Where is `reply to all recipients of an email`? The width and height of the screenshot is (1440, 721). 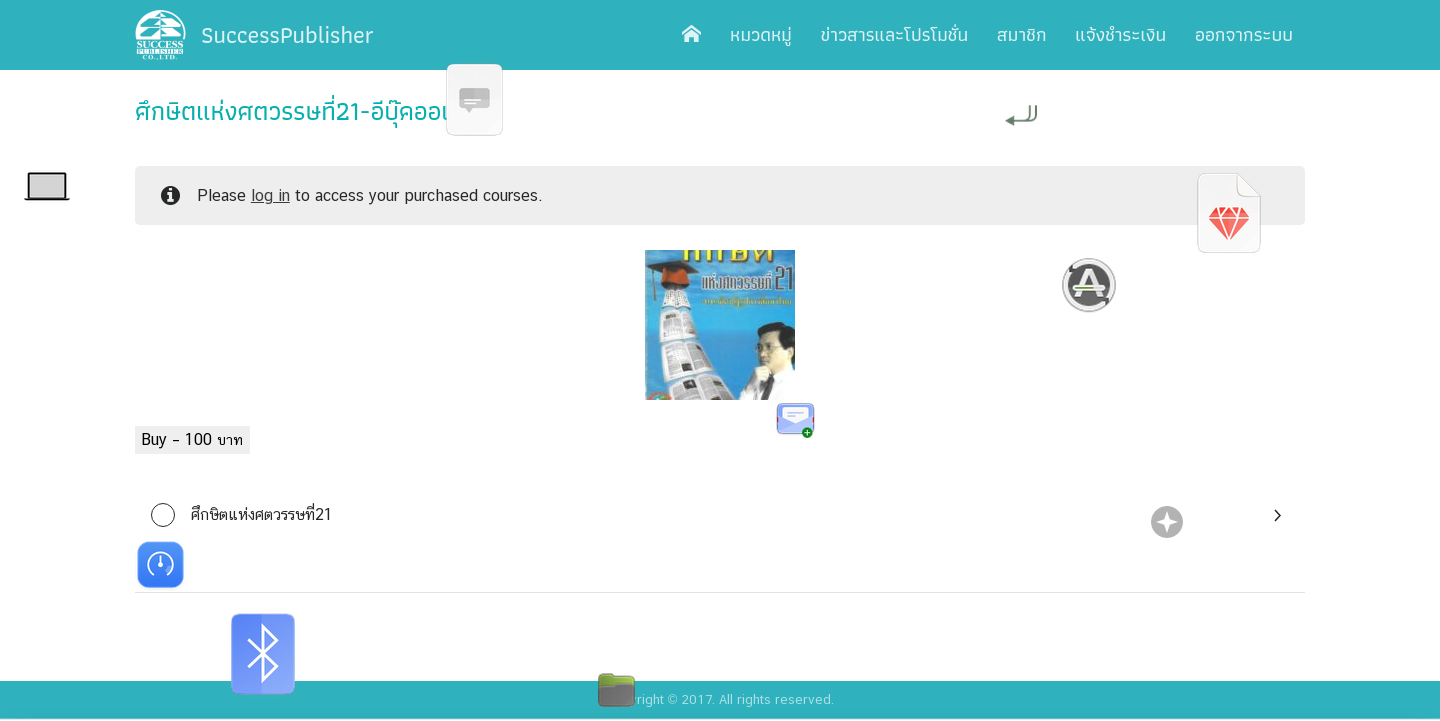
reply to all recipients of an email is located at coordinates (1020, 113).